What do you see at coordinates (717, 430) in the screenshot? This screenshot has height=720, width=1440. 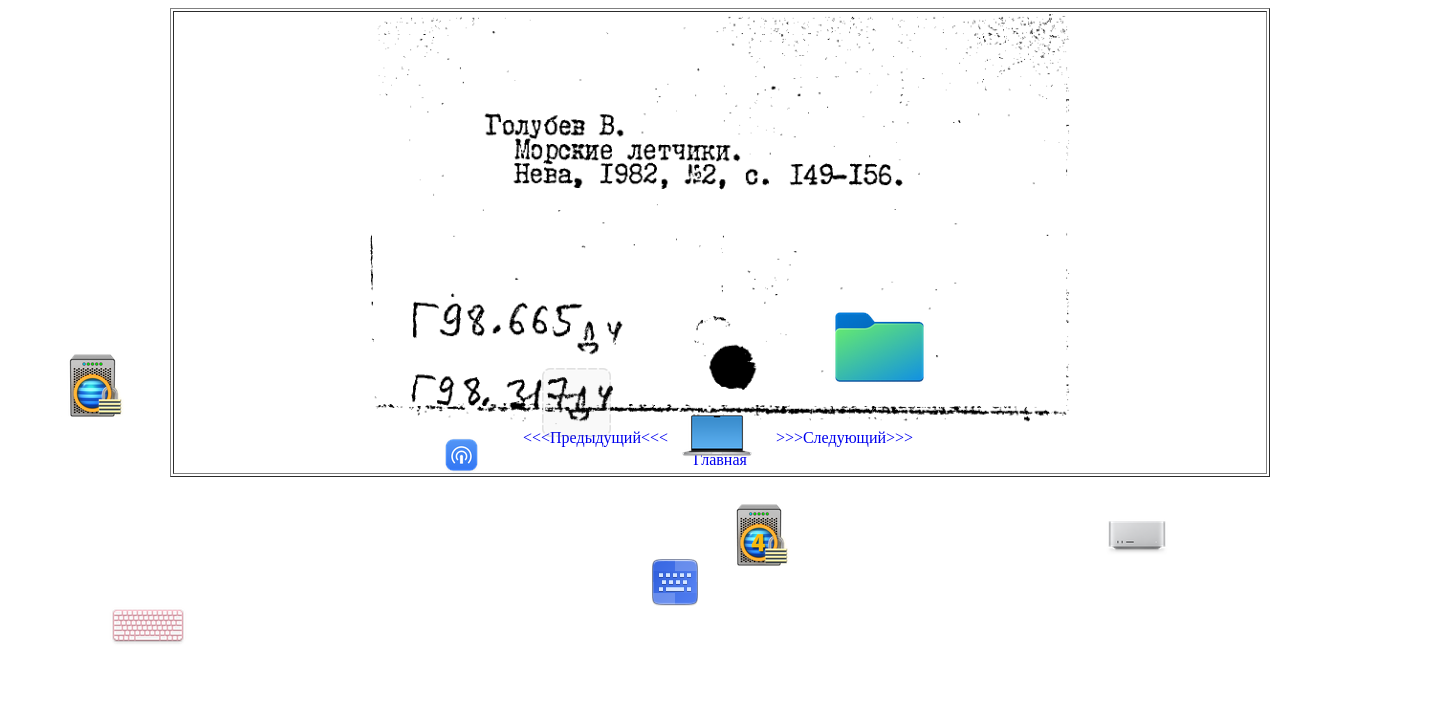 I see `represents this macbook pro in system settings` at bounding box center [717, 430].